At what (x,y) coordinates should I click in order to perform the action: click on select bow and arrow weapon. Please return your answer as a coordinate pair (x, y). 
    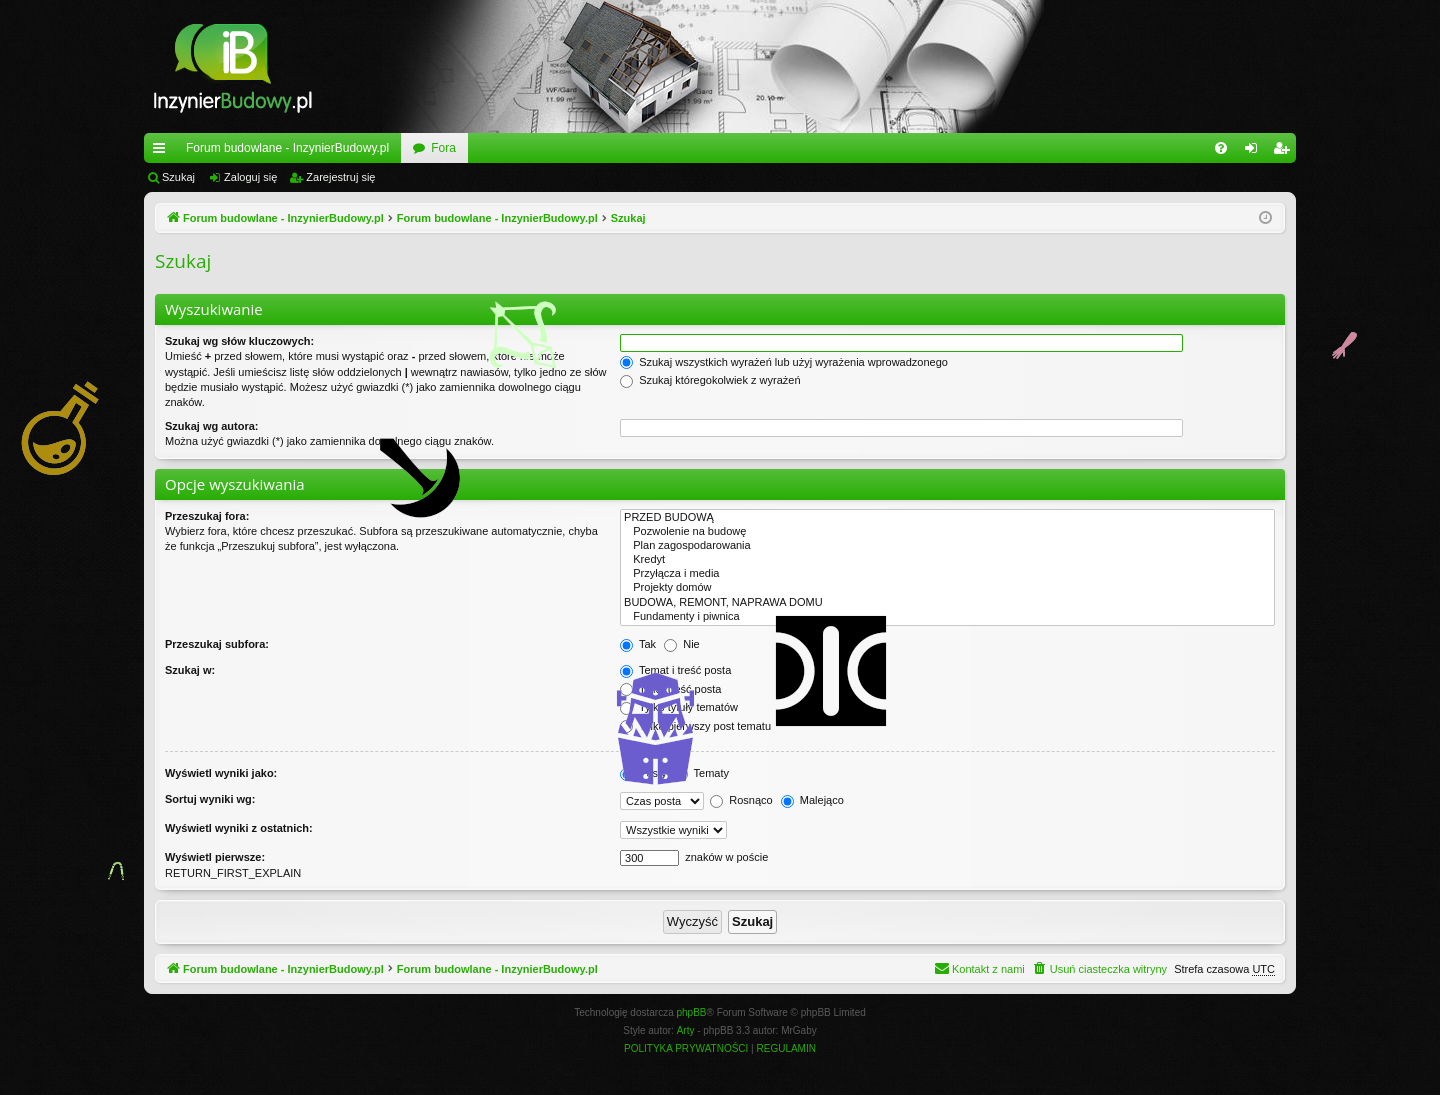
    Looking at the image, I should click on (523, 335).